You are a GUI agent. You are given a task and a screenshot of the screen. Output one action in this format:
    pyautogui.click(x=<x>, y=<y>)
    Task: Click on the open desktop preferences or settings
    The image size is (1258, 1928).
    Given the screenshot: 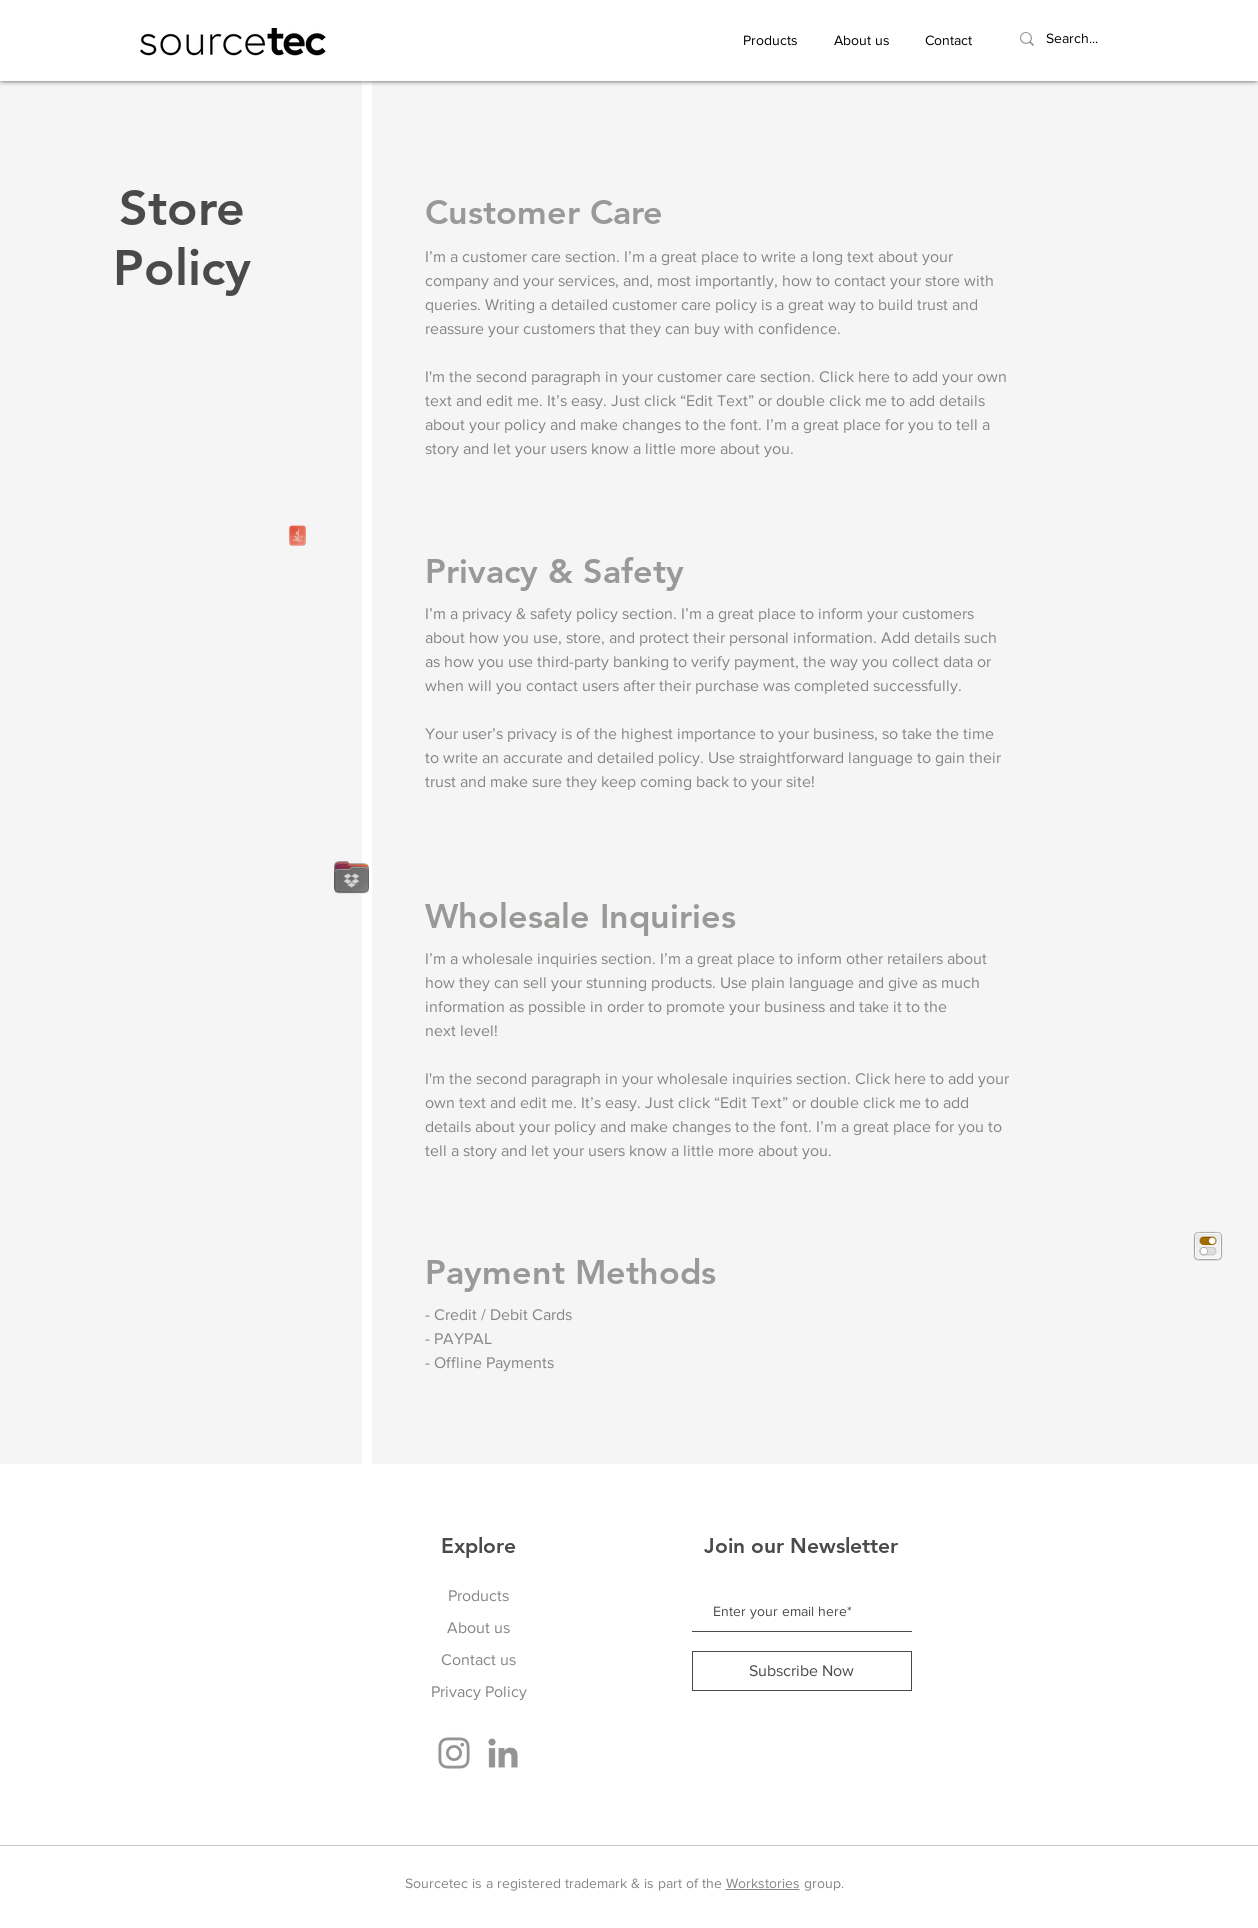 What is the action you would take?
    pyautogui.click(x=1208, y=1246)
    